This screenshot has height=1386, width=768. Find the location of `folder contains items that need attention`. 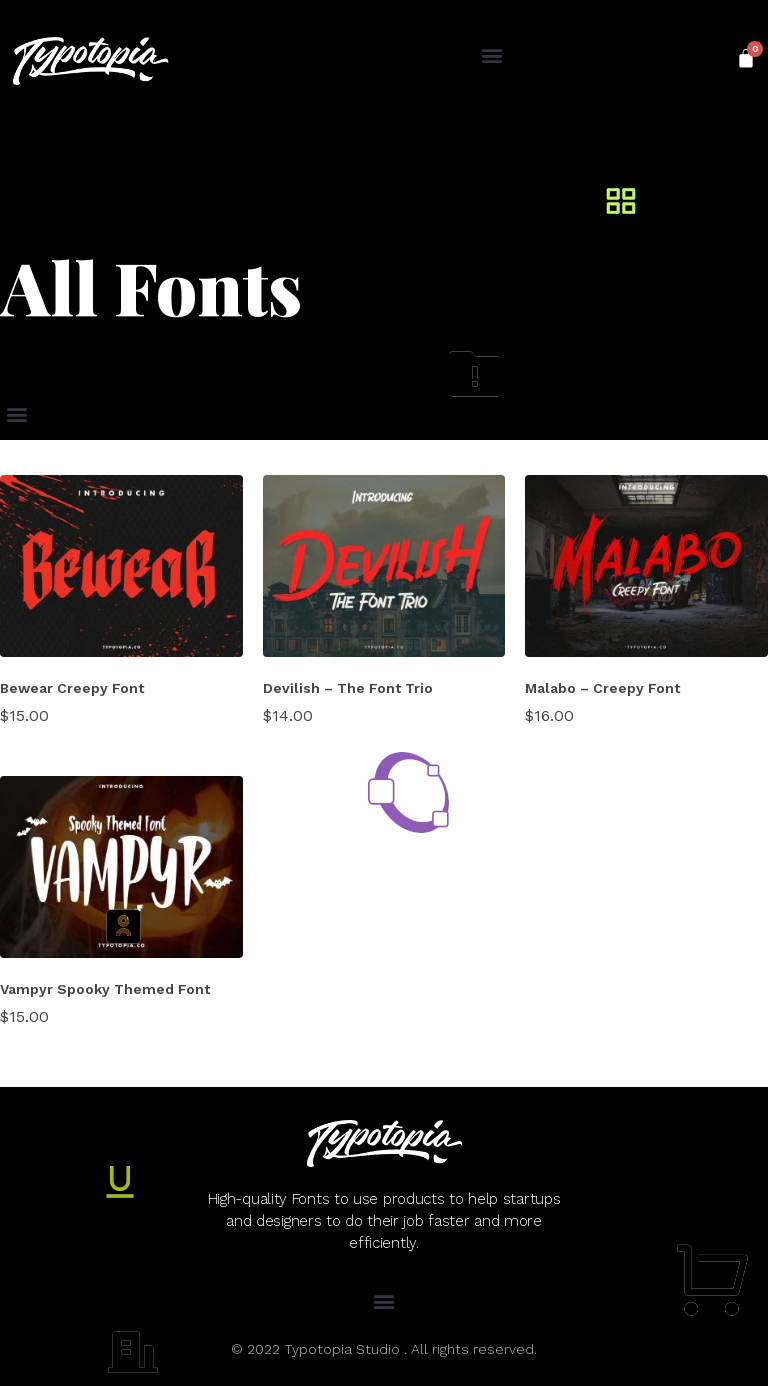

folder contains items that need attention is located at coordinates (475, 374).